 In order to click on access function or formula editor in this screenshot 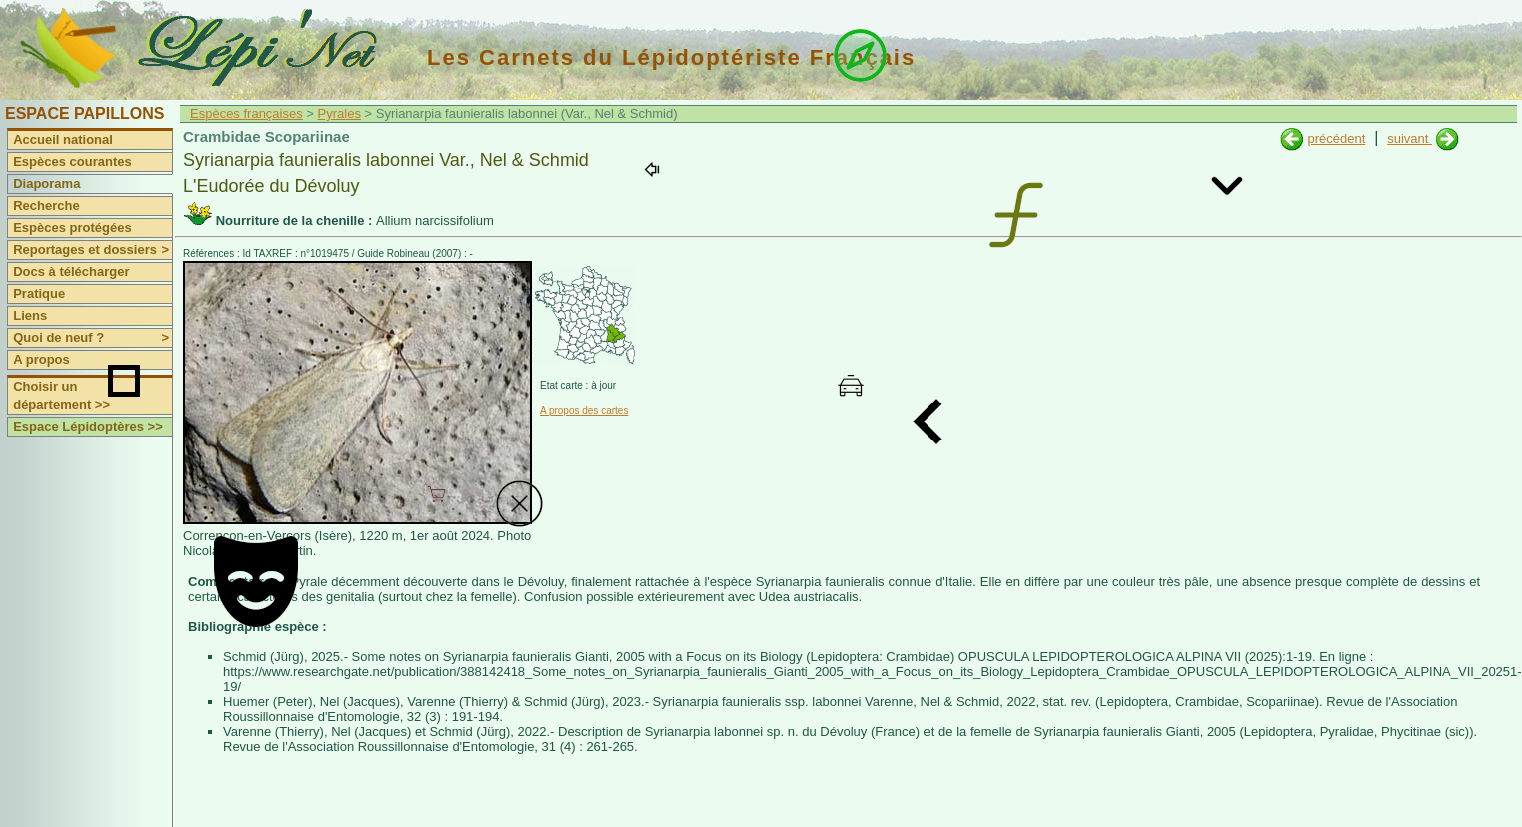, I will do `click(1016, 215)`.